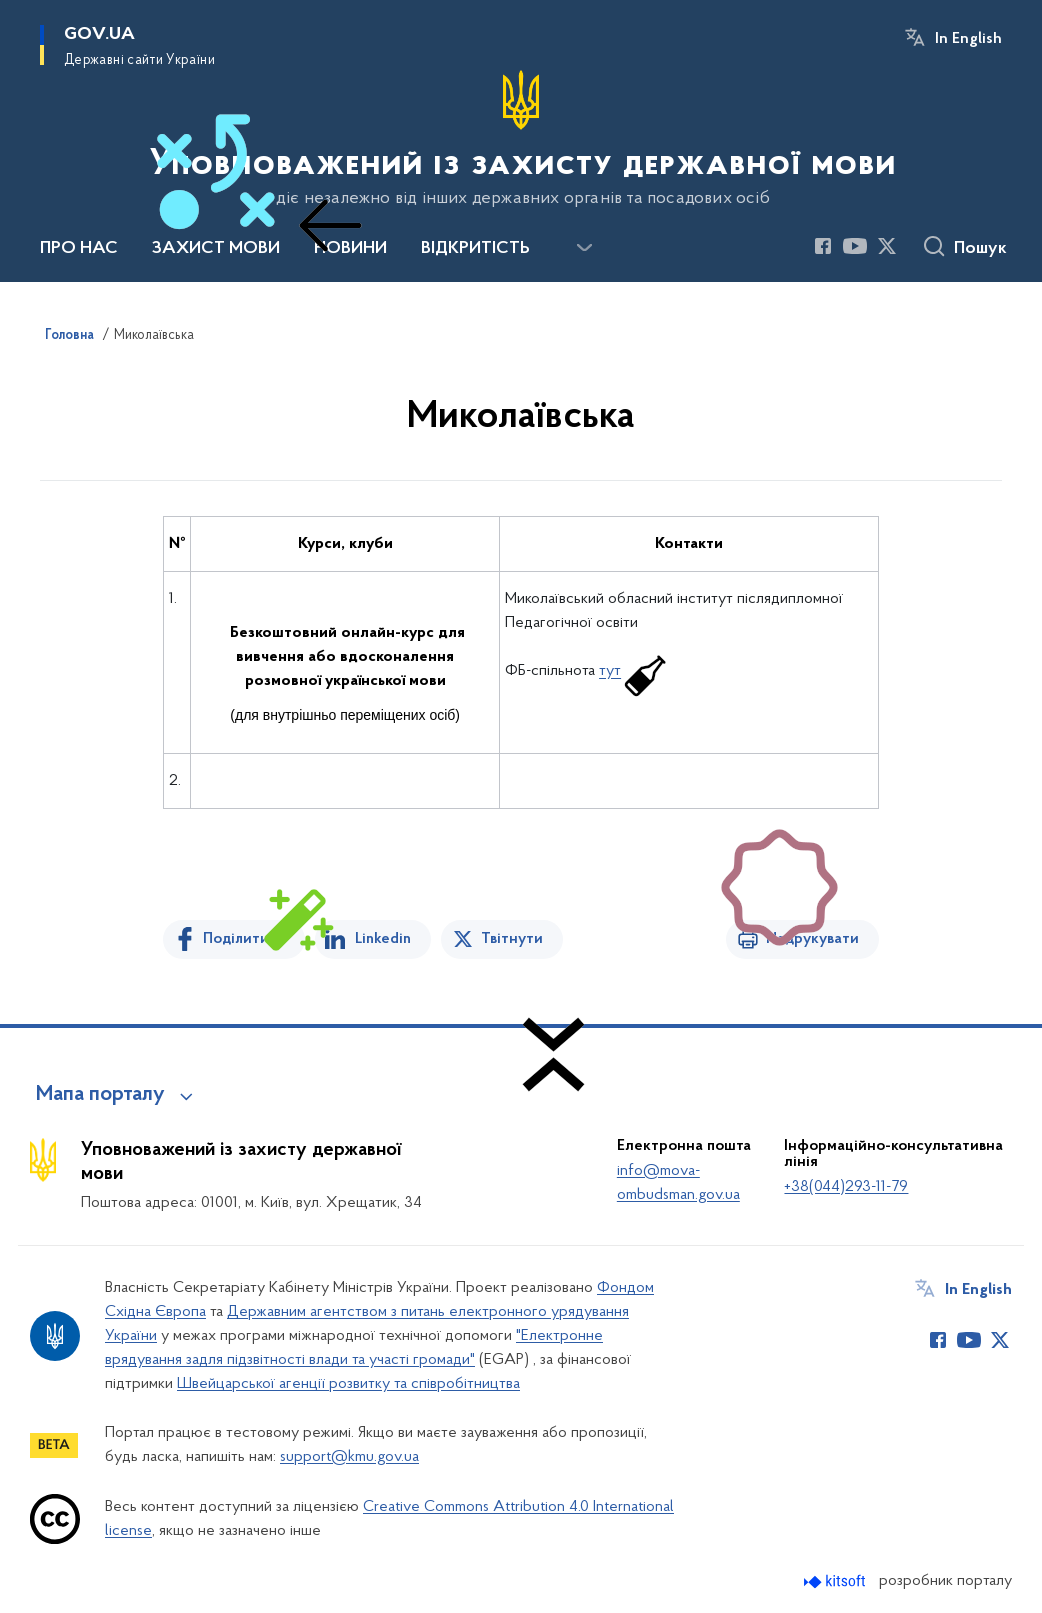 This screenshot has width=1042, height=1613. I want to click on collapse an expanded section or panel, so click(553, 1054).